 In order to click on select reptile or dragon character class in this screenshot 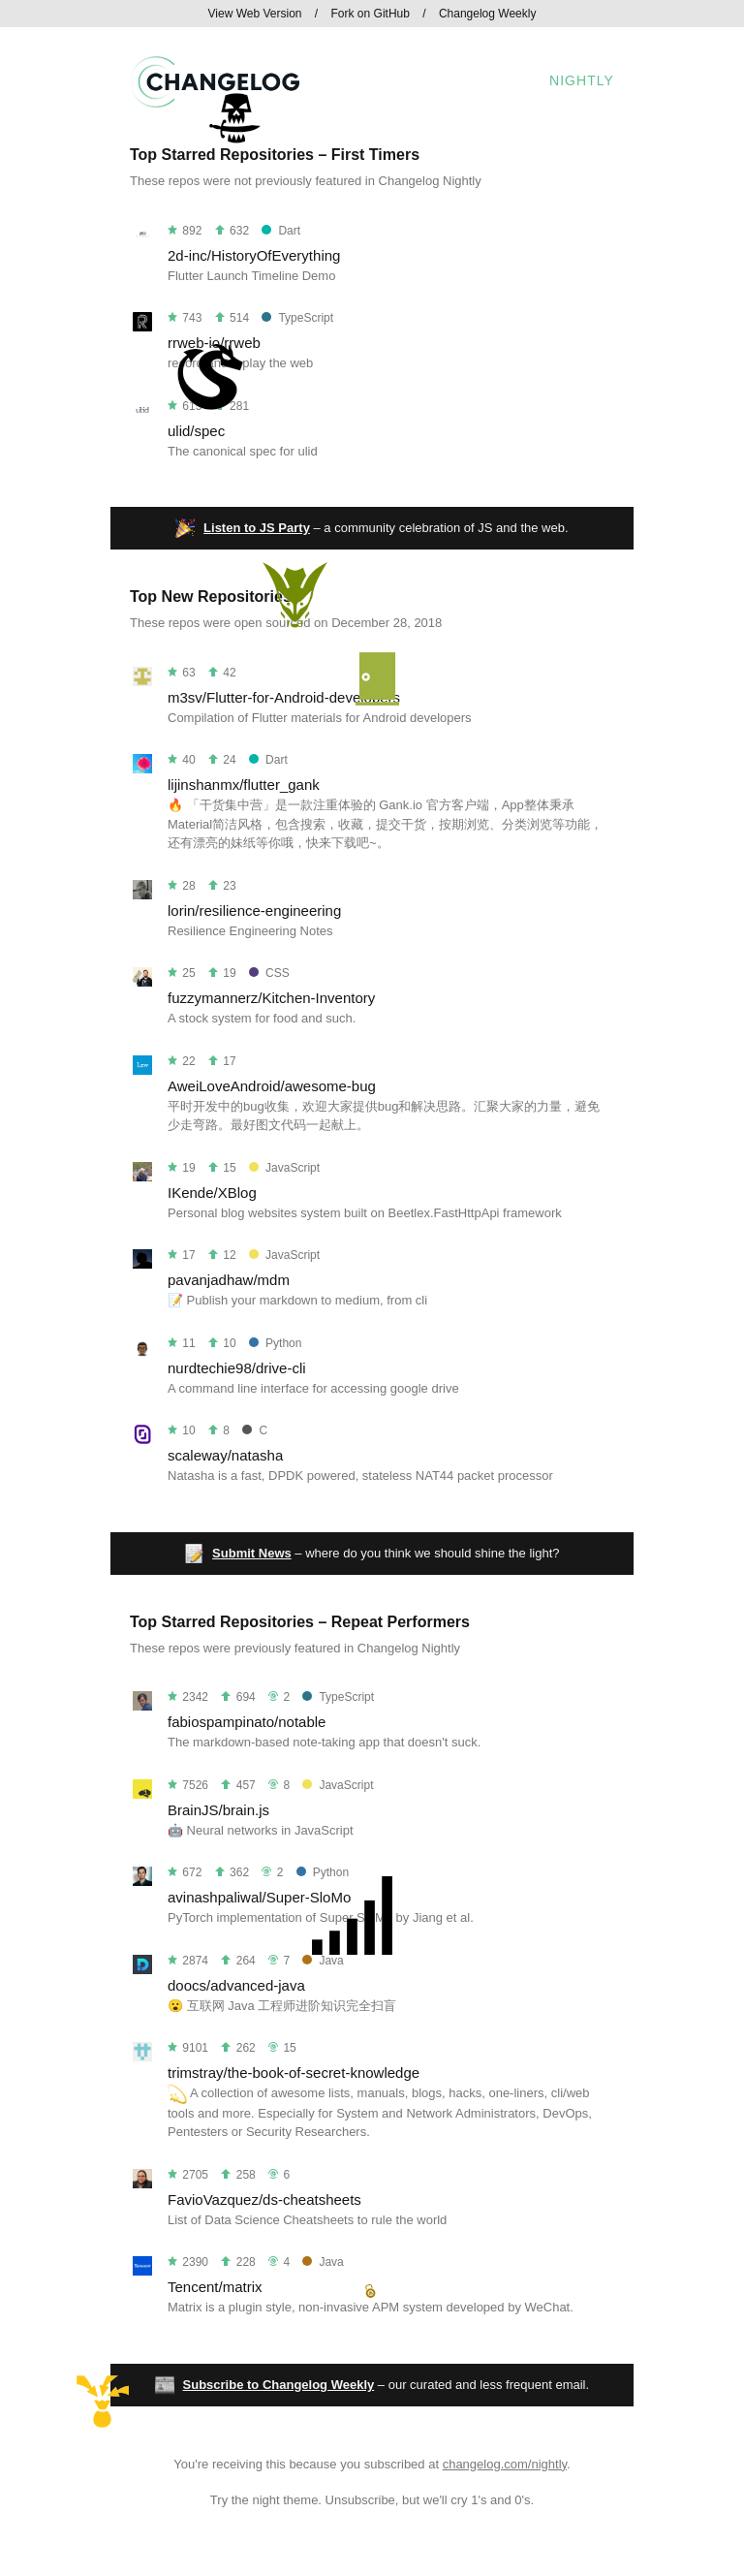, I will do `click(294, 594)`.